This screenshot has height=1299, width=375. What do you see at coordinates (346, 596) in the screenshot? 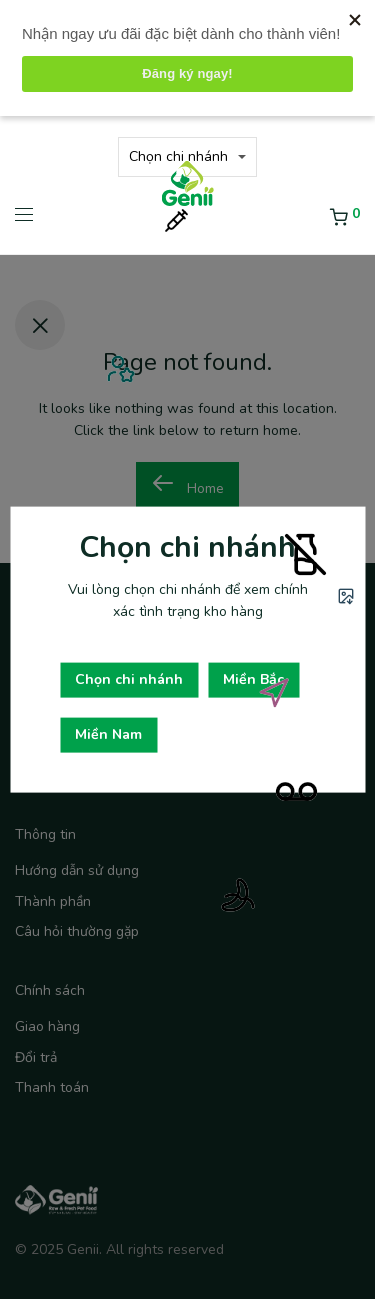
I see `download image` at bounding box center [346, 596].